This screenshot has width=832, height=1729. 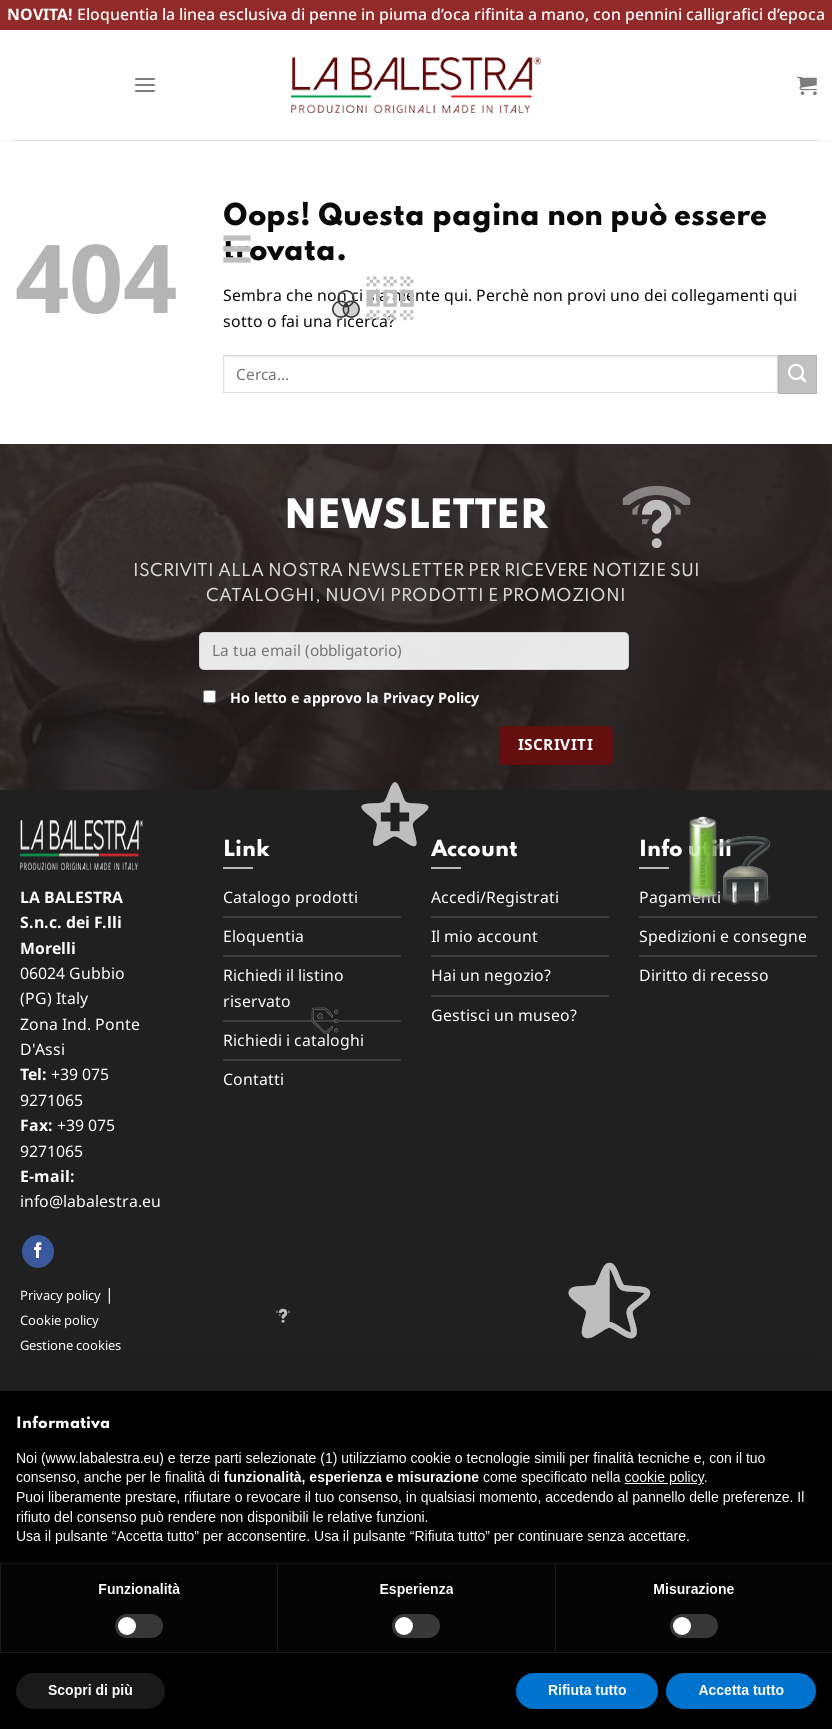 I want to click on indicates no internet connection despite wifi signal, so click(x=283, y=1313).